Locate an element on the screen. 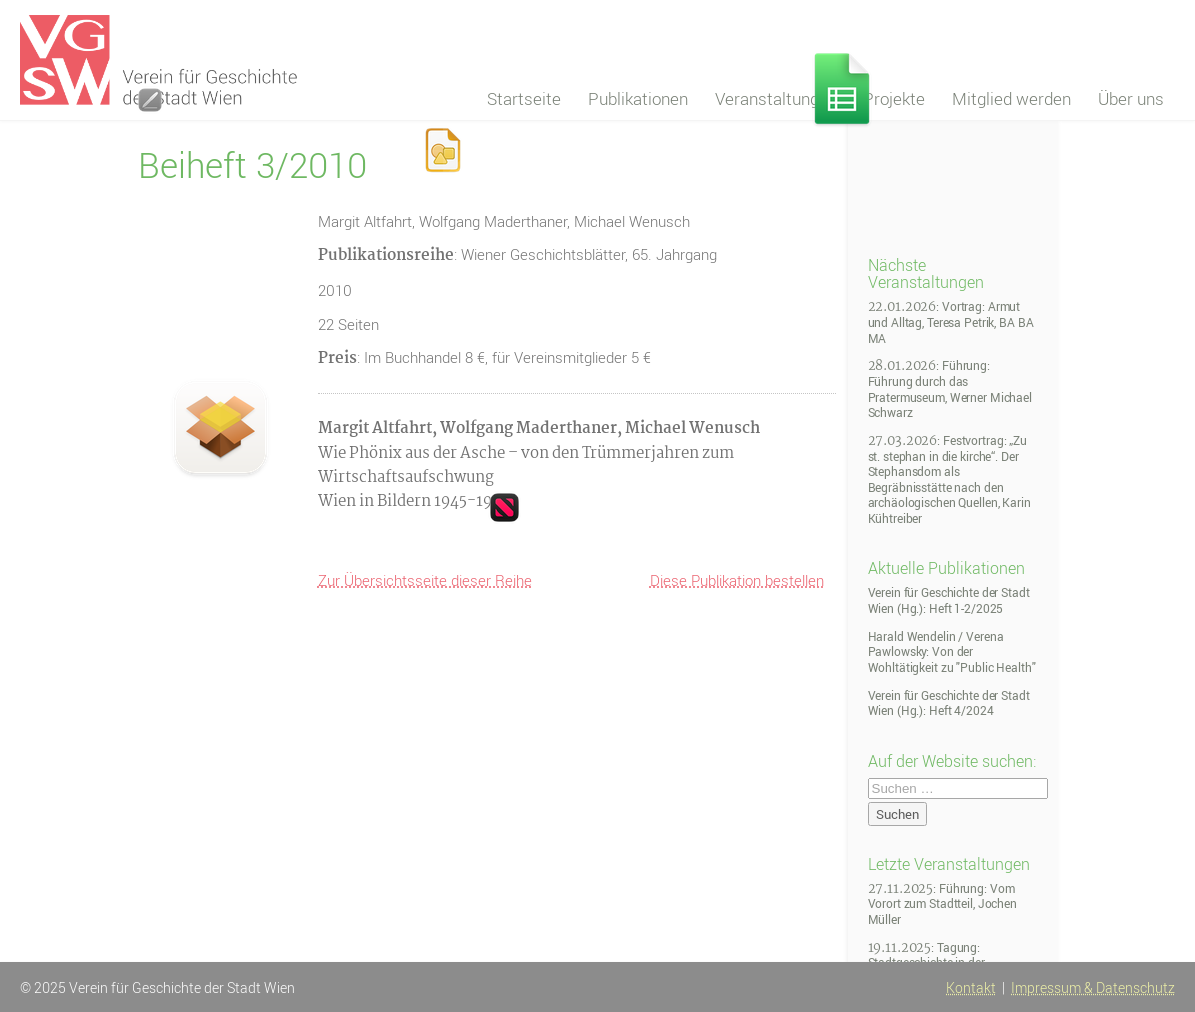 The width and height of the screenshot is (1195, 1012). open an opendocument graphics template file is located at coordinates (443, 150).